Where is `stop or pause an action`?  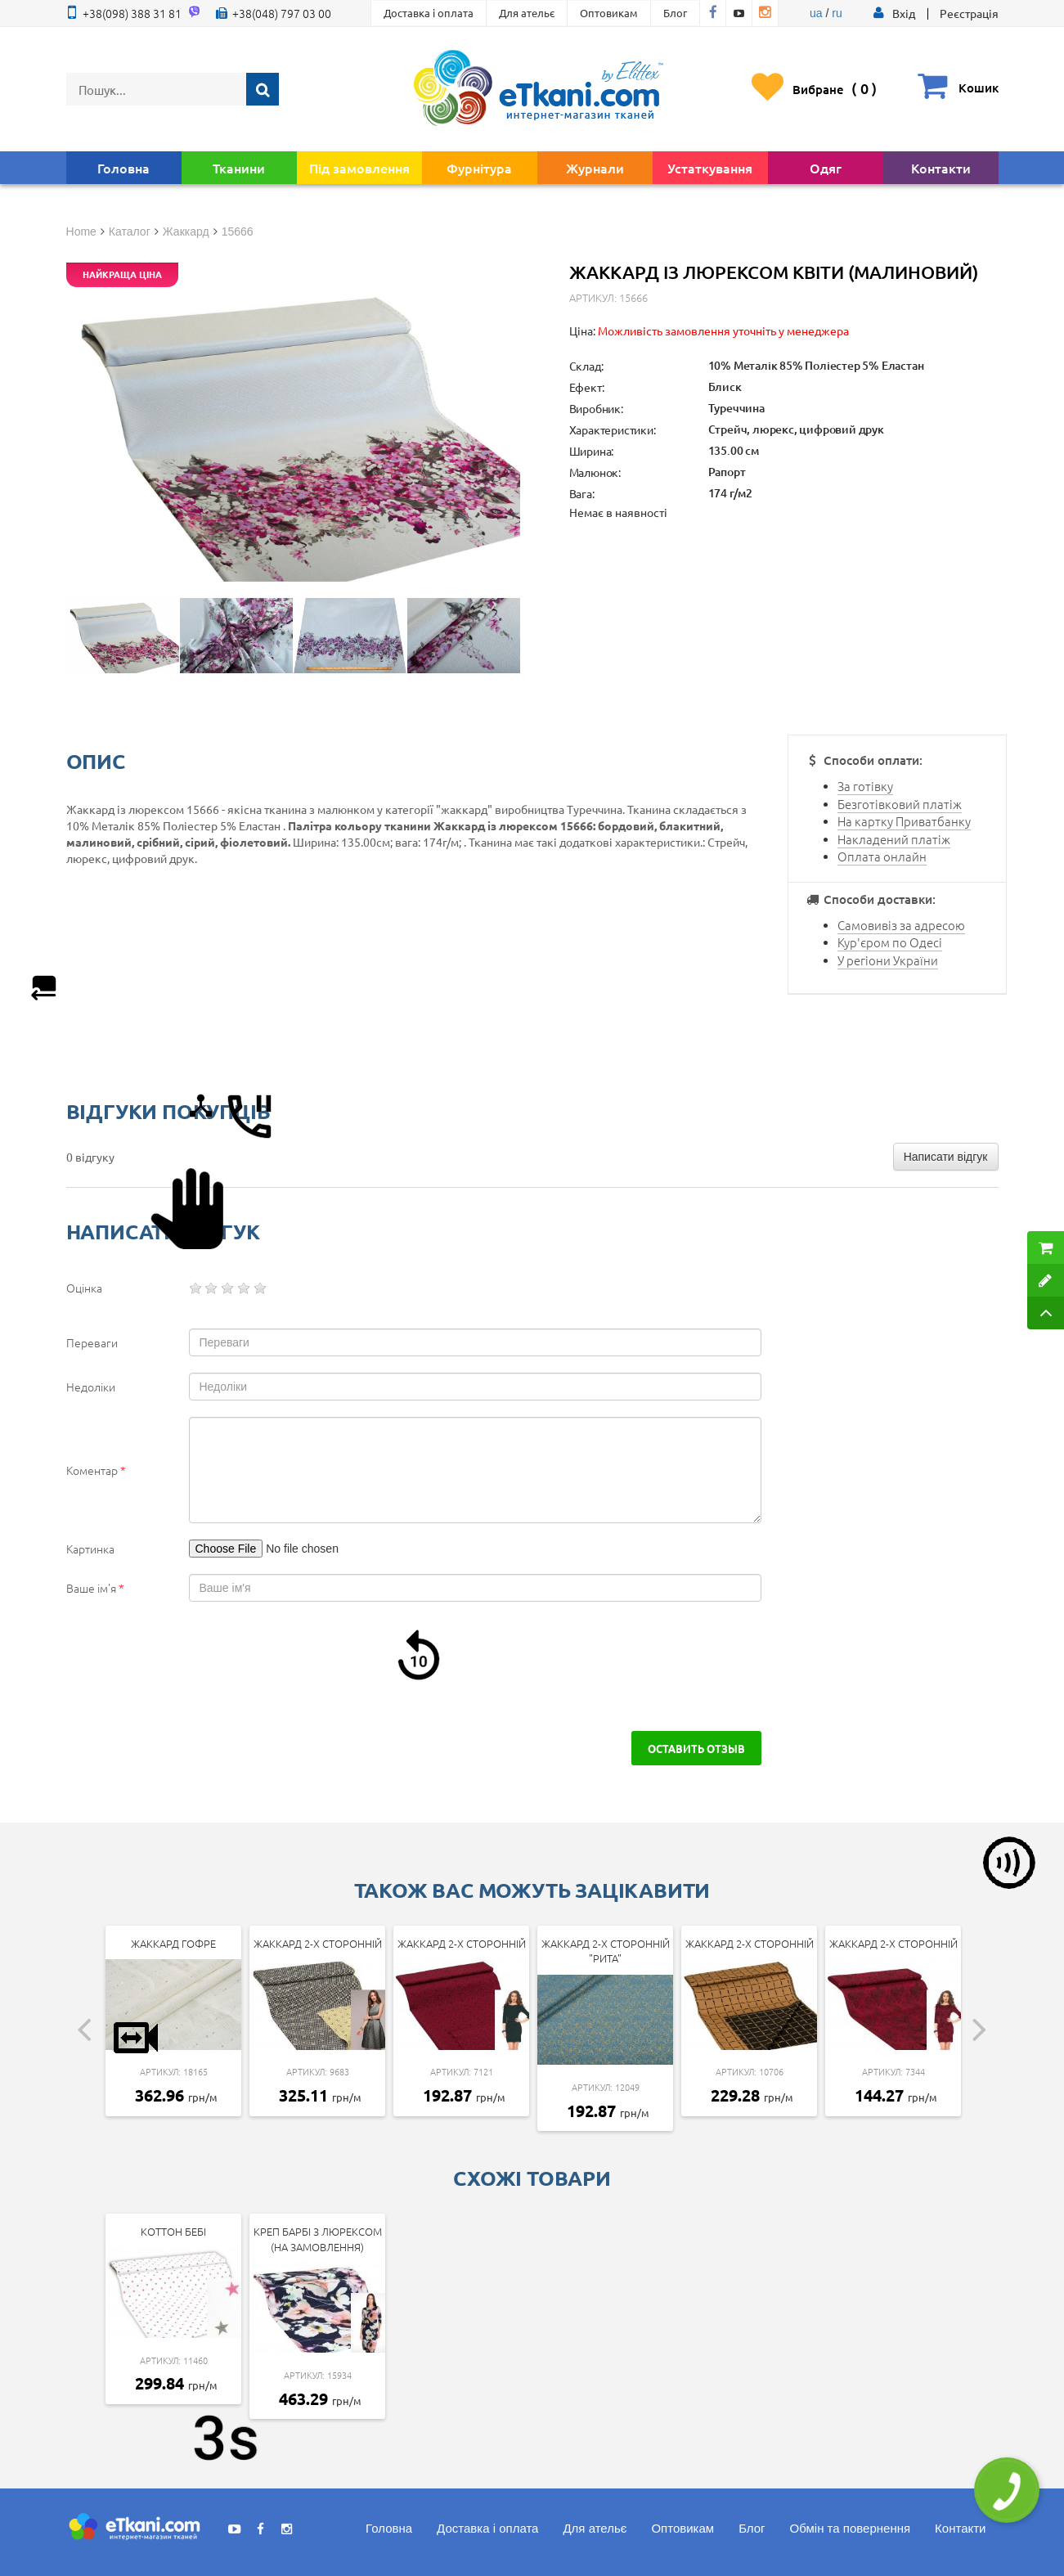 stop or pause an action is located at coordinates (186, 1208).